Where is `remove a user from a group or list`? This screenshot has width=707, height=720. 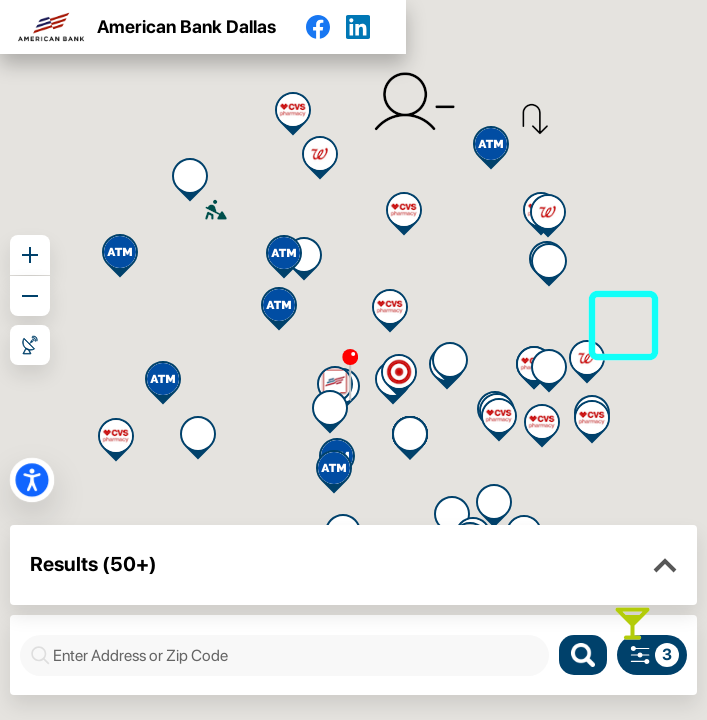 remove a user from a group or list is located at coordinates (412, 104).